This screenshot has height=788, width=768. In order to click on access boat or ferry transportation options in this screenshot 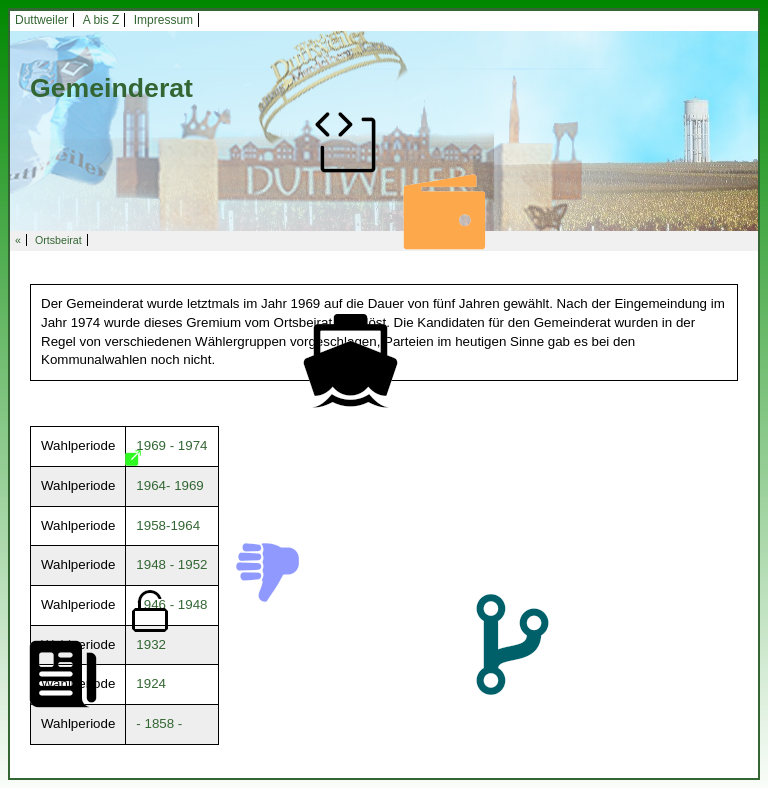, I will do `click(350, 362)`.